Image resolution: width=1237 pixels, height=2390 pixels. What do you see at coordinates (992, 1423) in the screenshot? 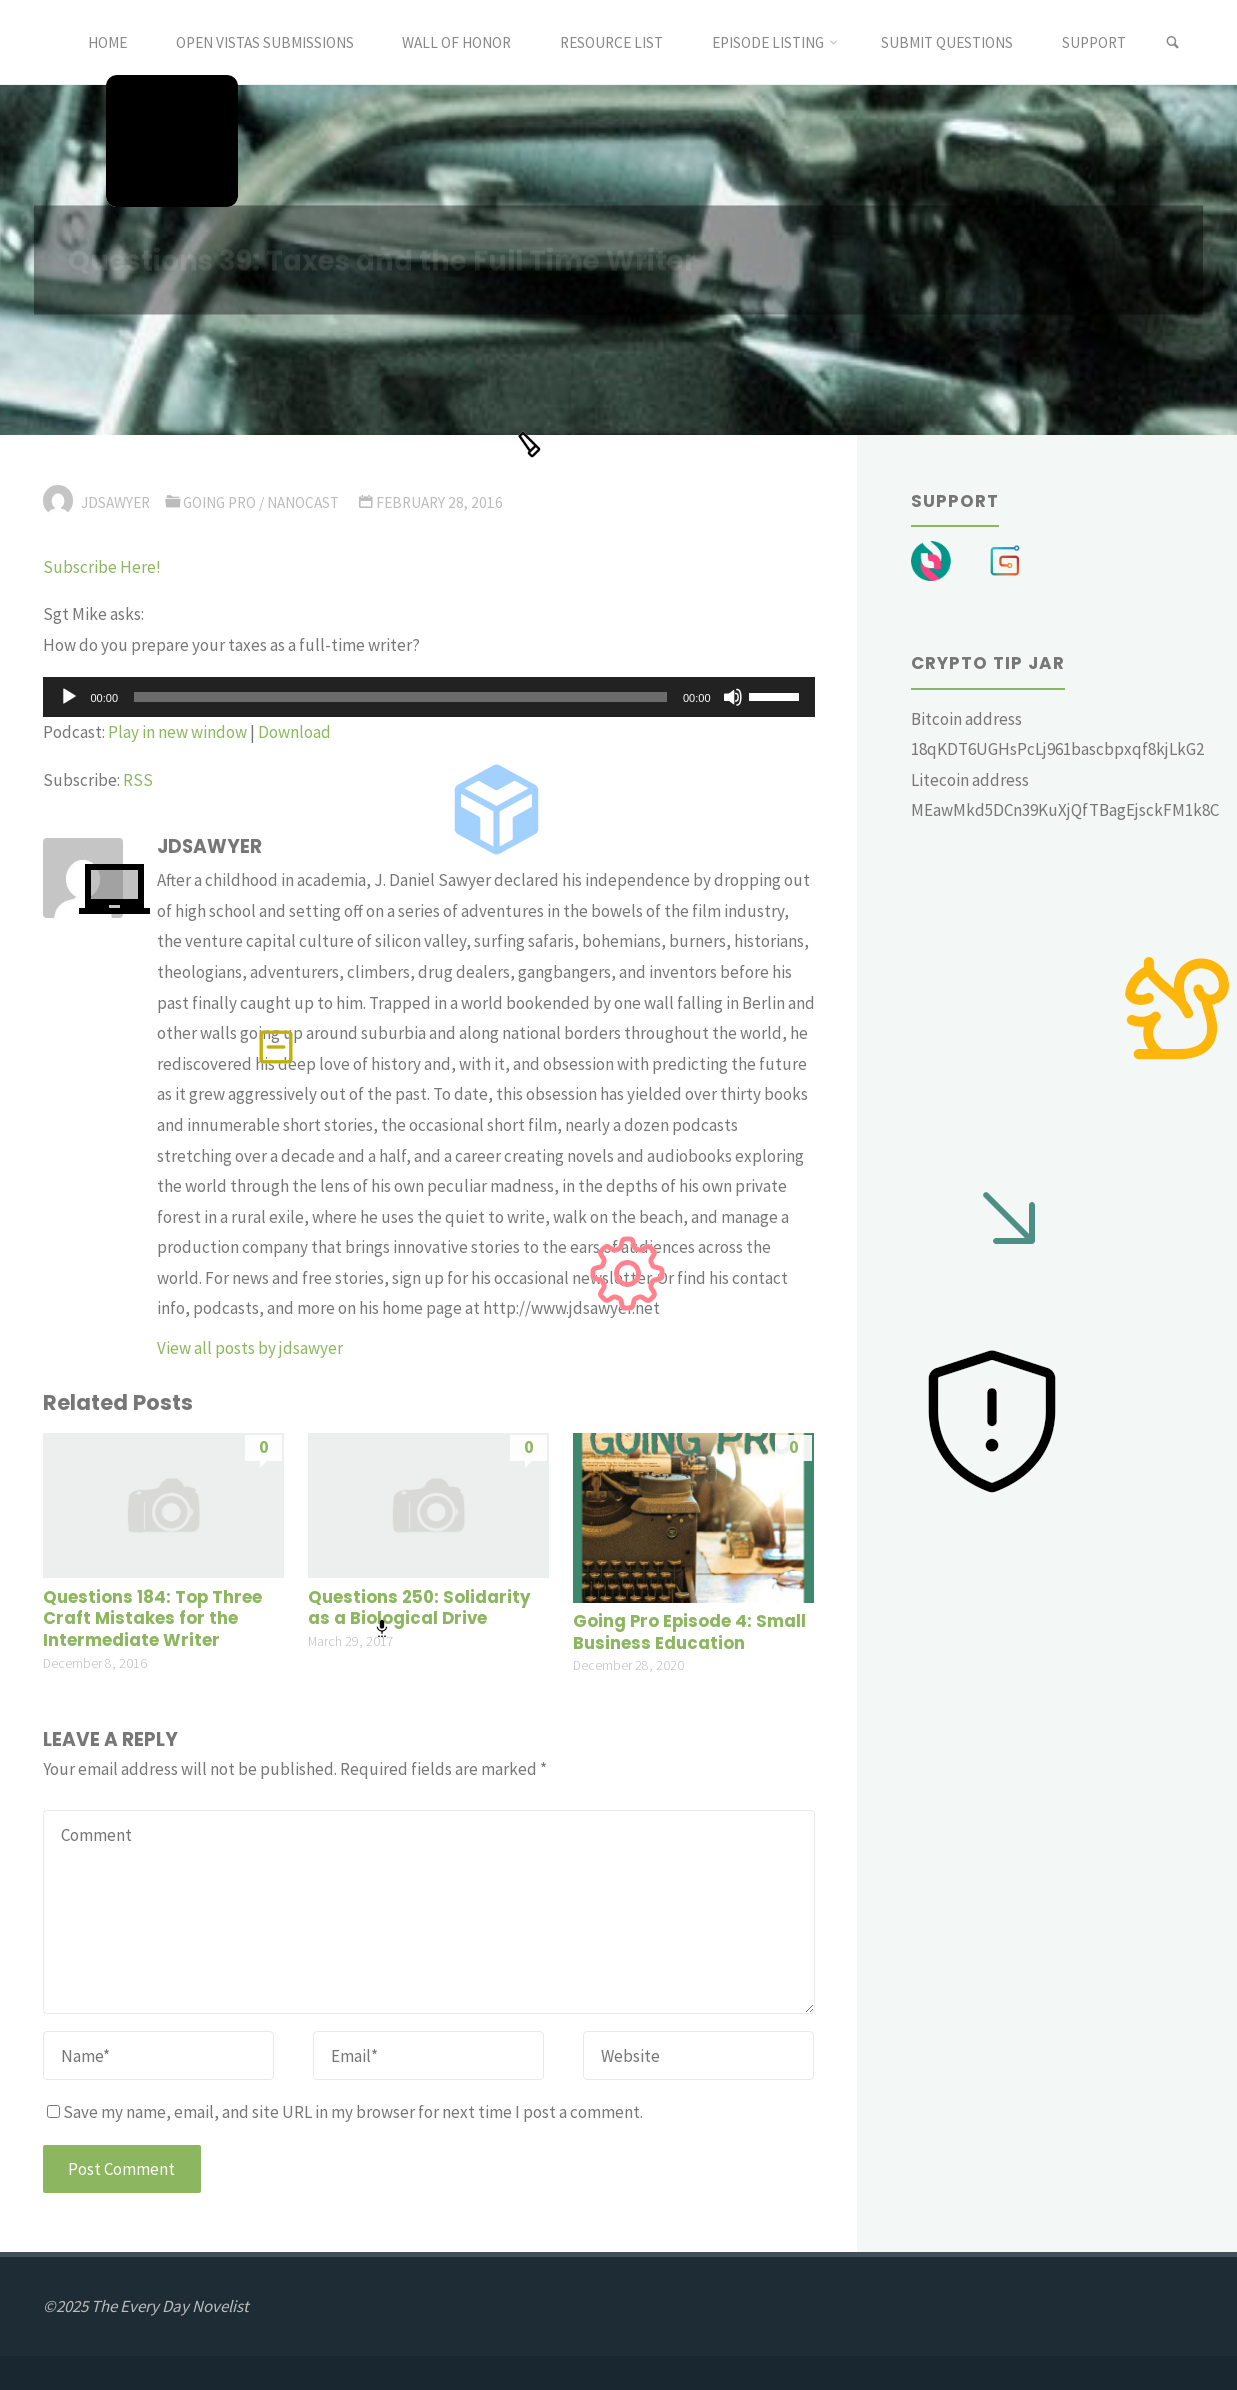
I see `view security alert or warning` at bounding box center [992, 1423].